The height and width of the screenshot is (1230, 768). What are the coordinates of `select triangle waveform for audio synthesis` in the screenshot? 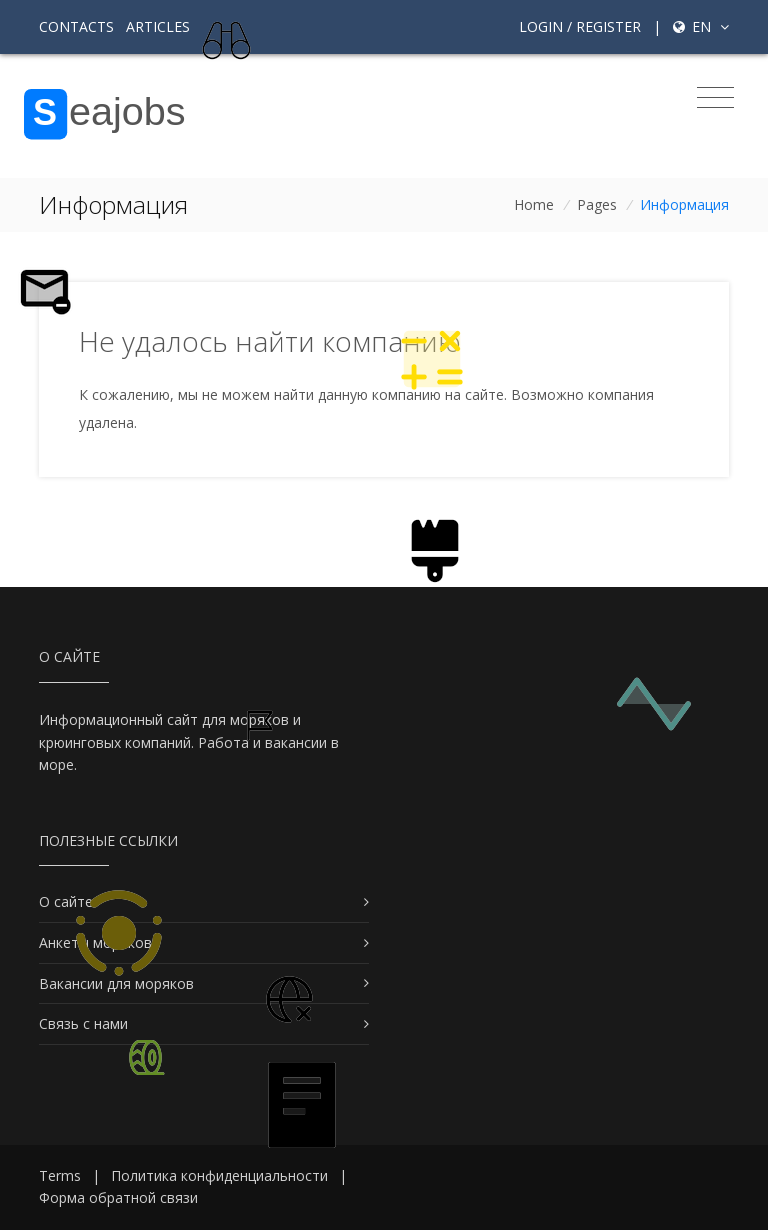 It's located at (654, 704).